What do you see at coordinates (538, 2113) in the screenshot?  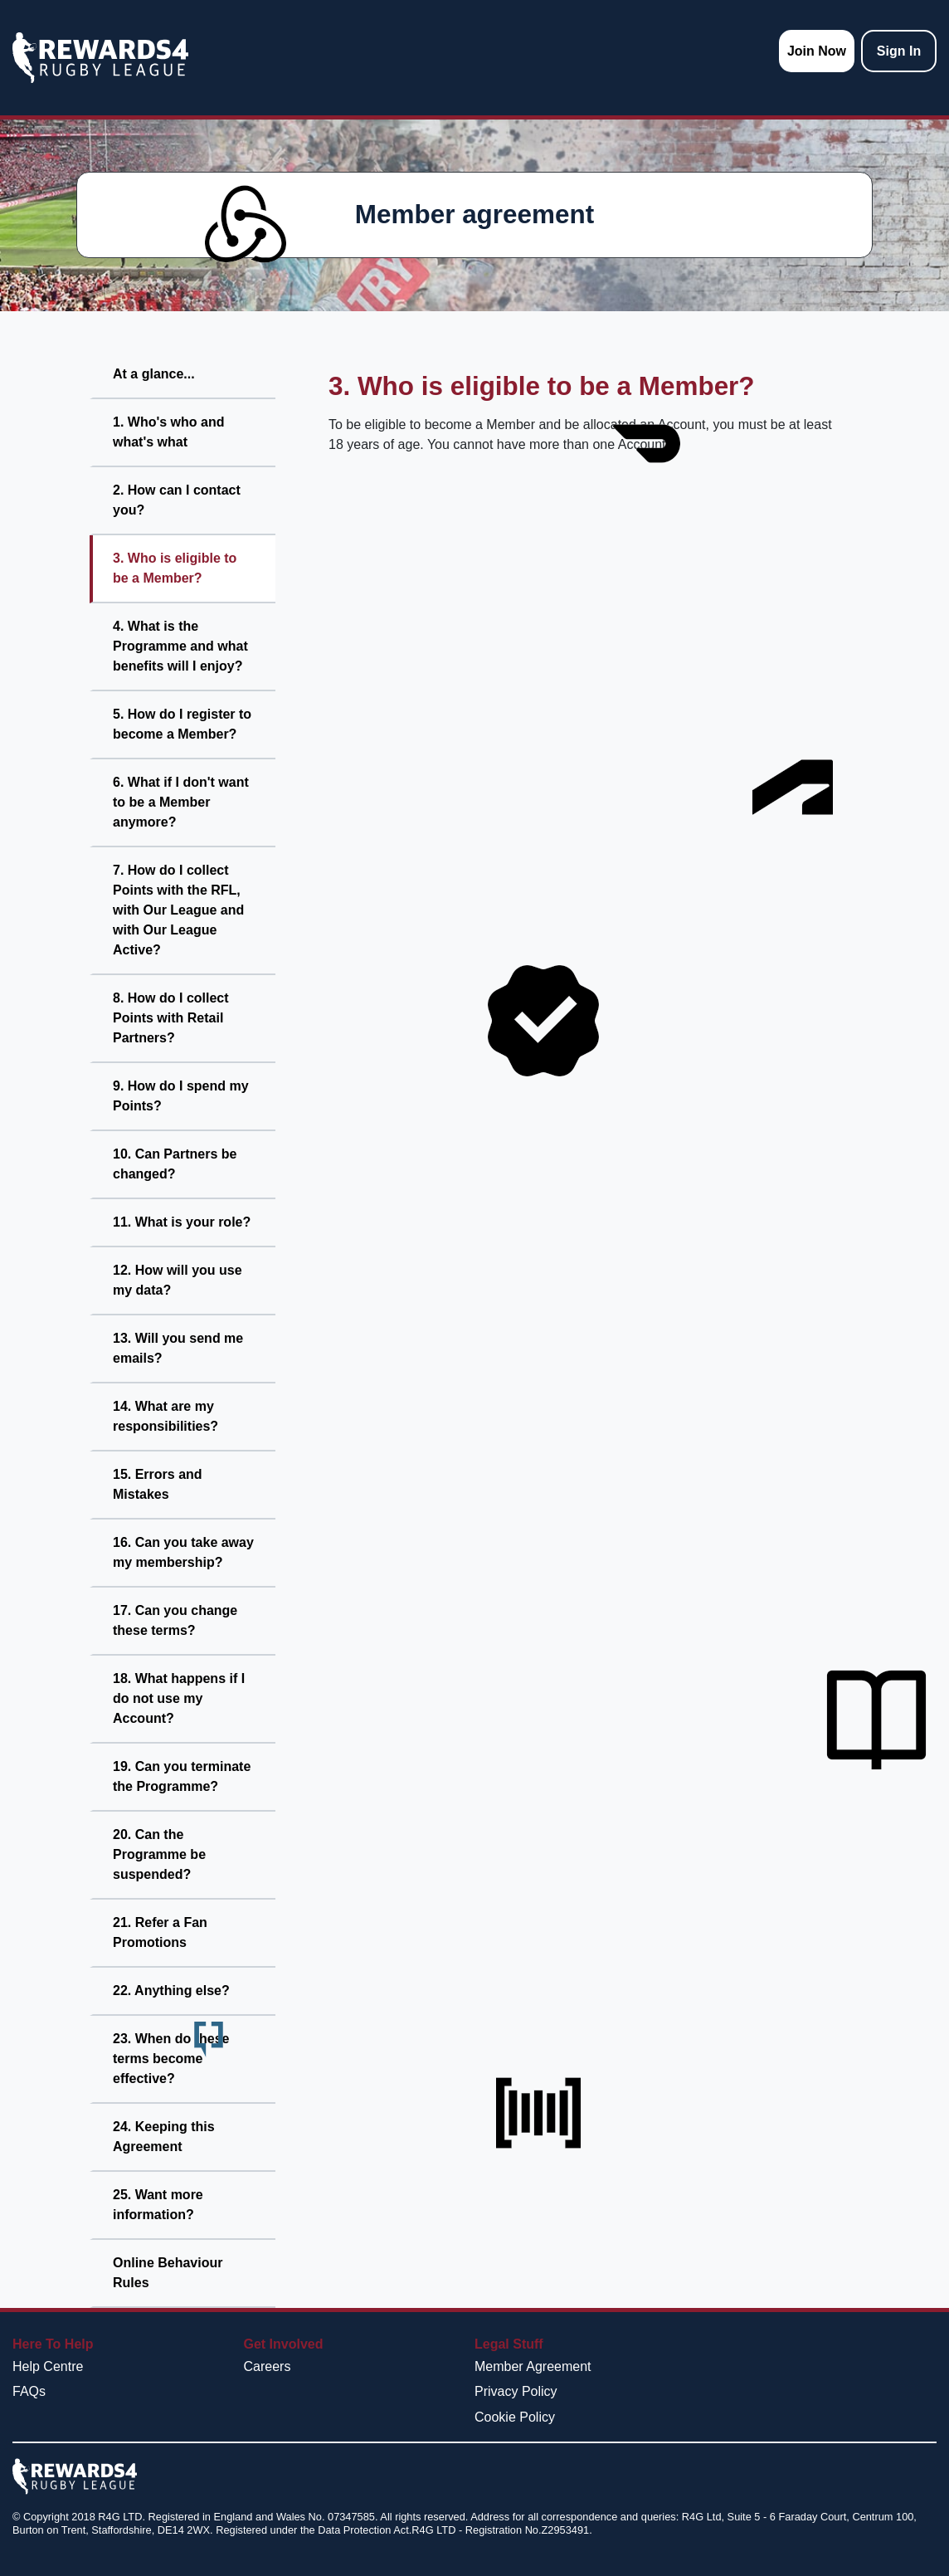 I see `visit papers with code website` at bounding box center [538, 2113].